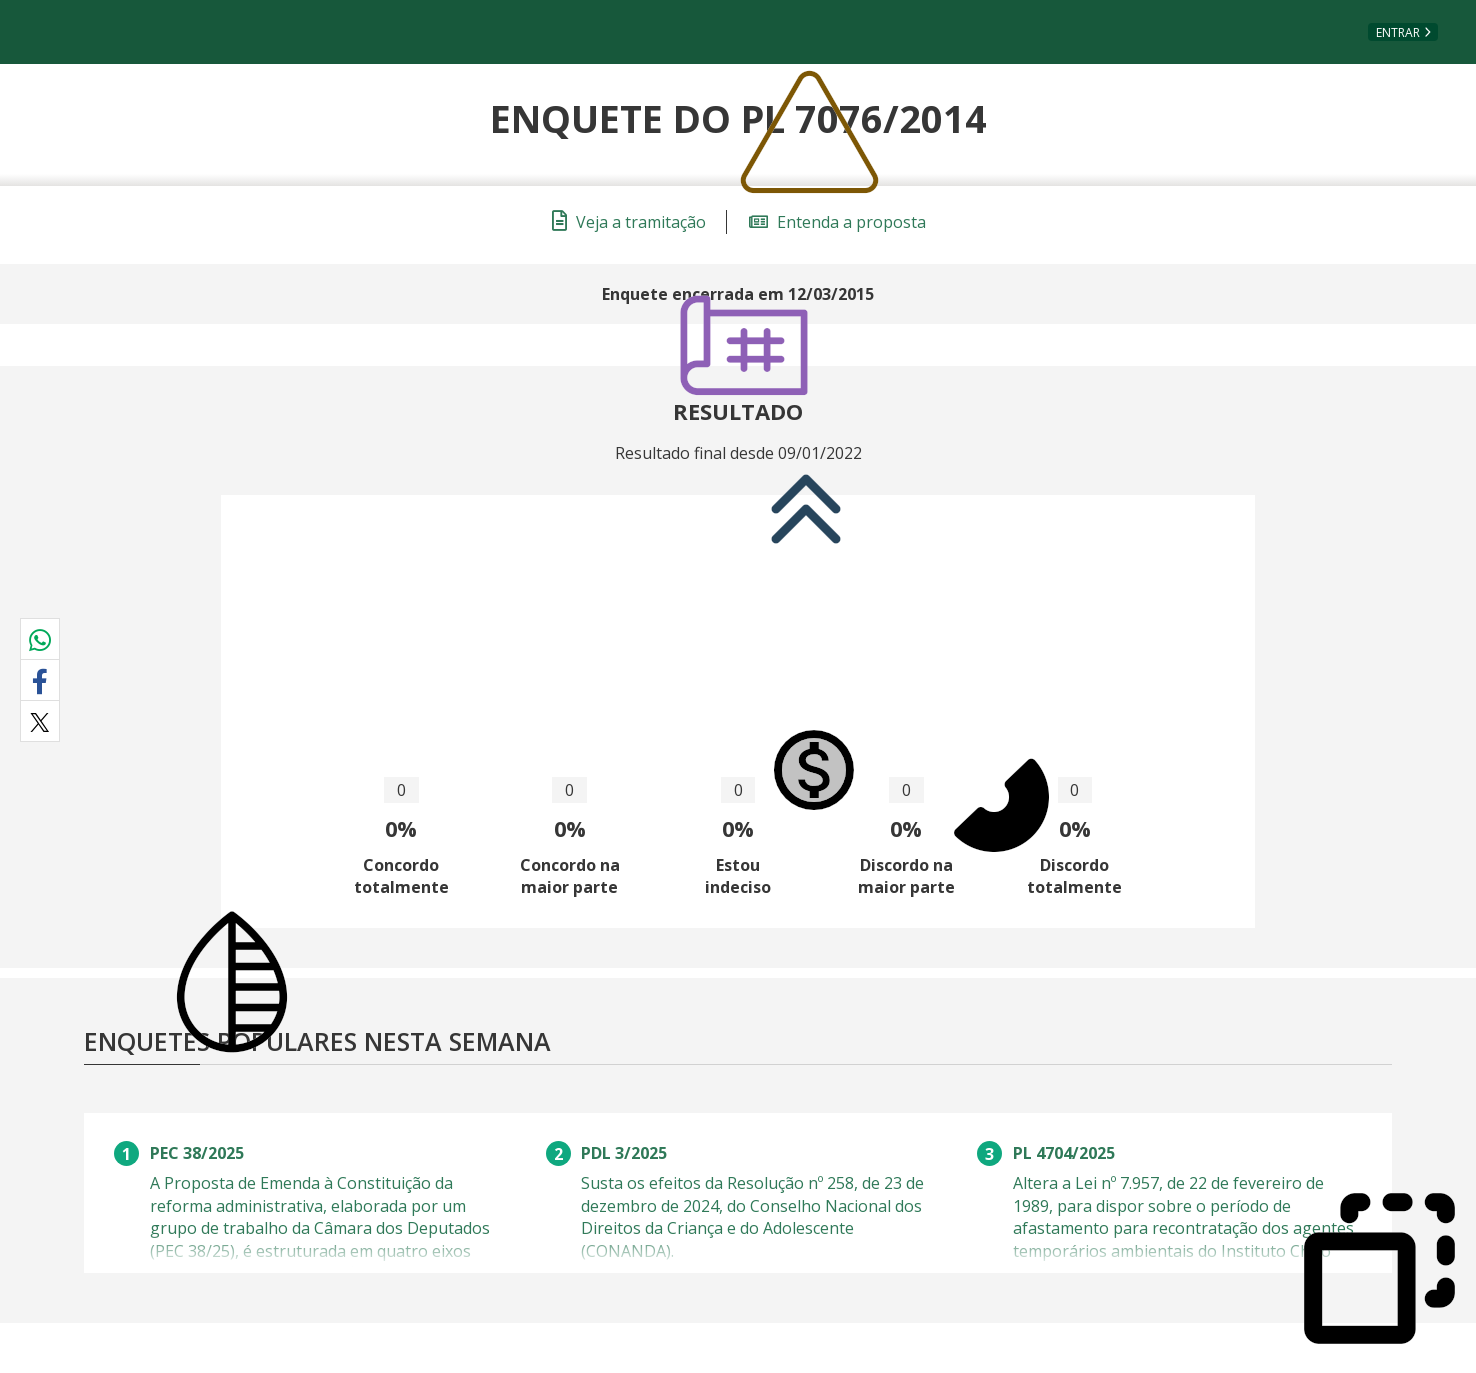 The height and width of the screenshot is (1373, 1476). What do you see at coordinates (814, 770) in the screenshot?
I see `view earnings or revenue` at bounding box center [814, 770].